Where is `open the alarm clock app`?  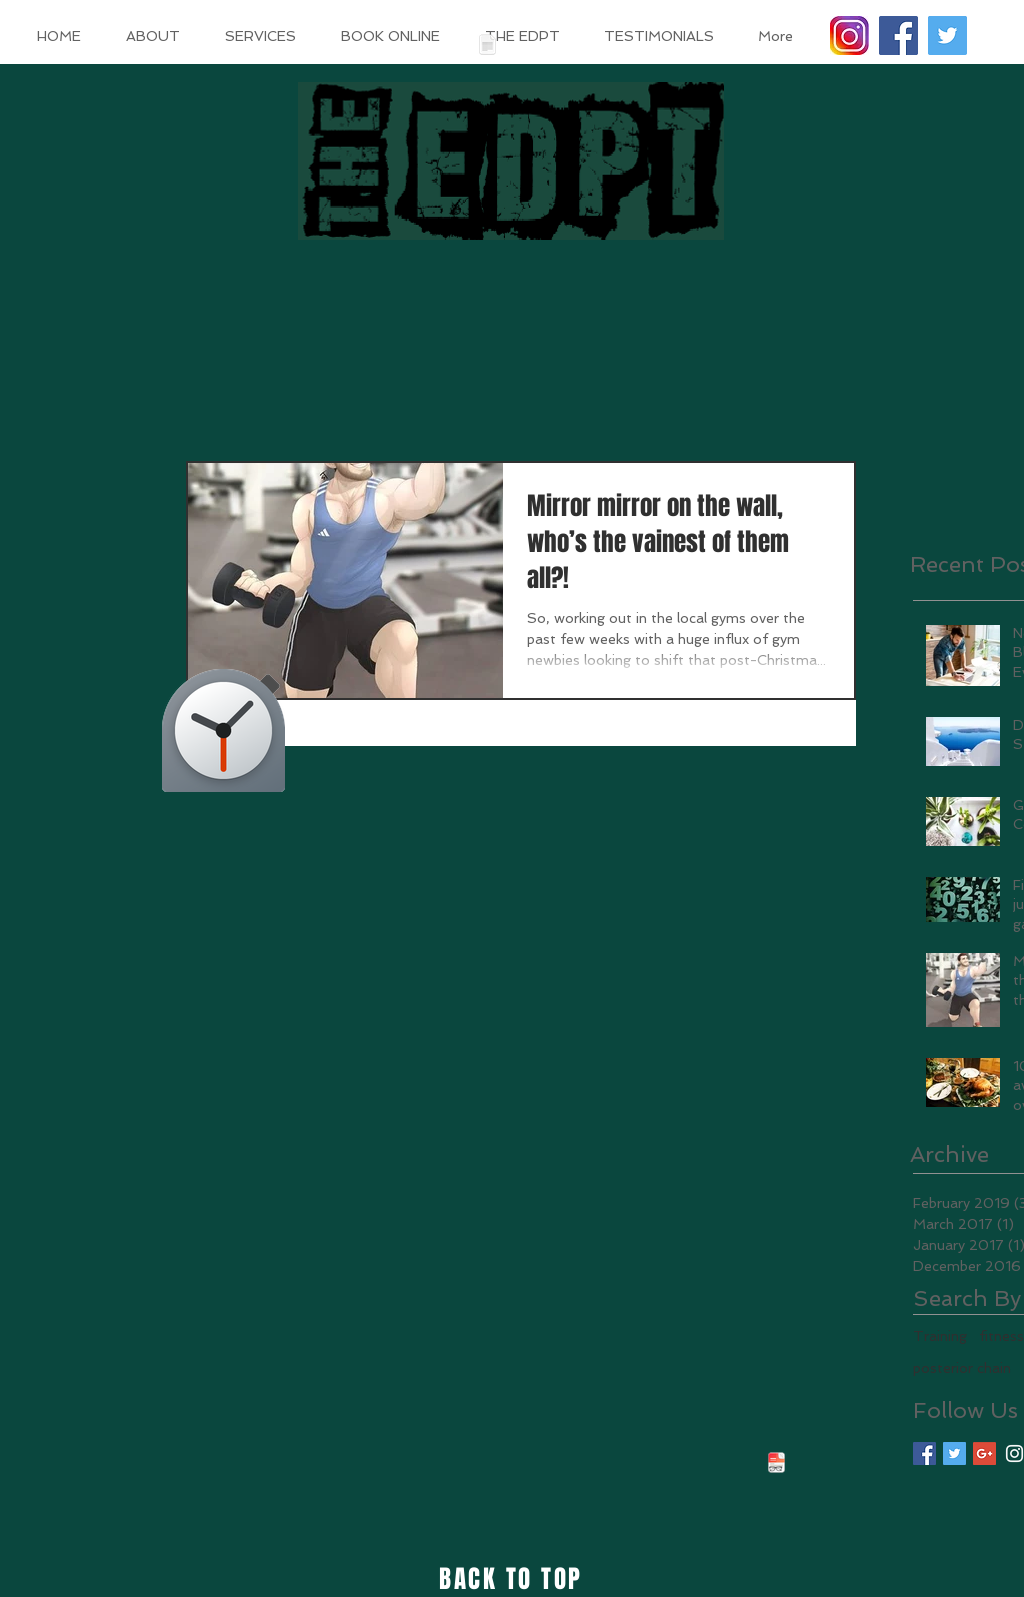 open the alarm clock app is located at coordinates (223, 730).